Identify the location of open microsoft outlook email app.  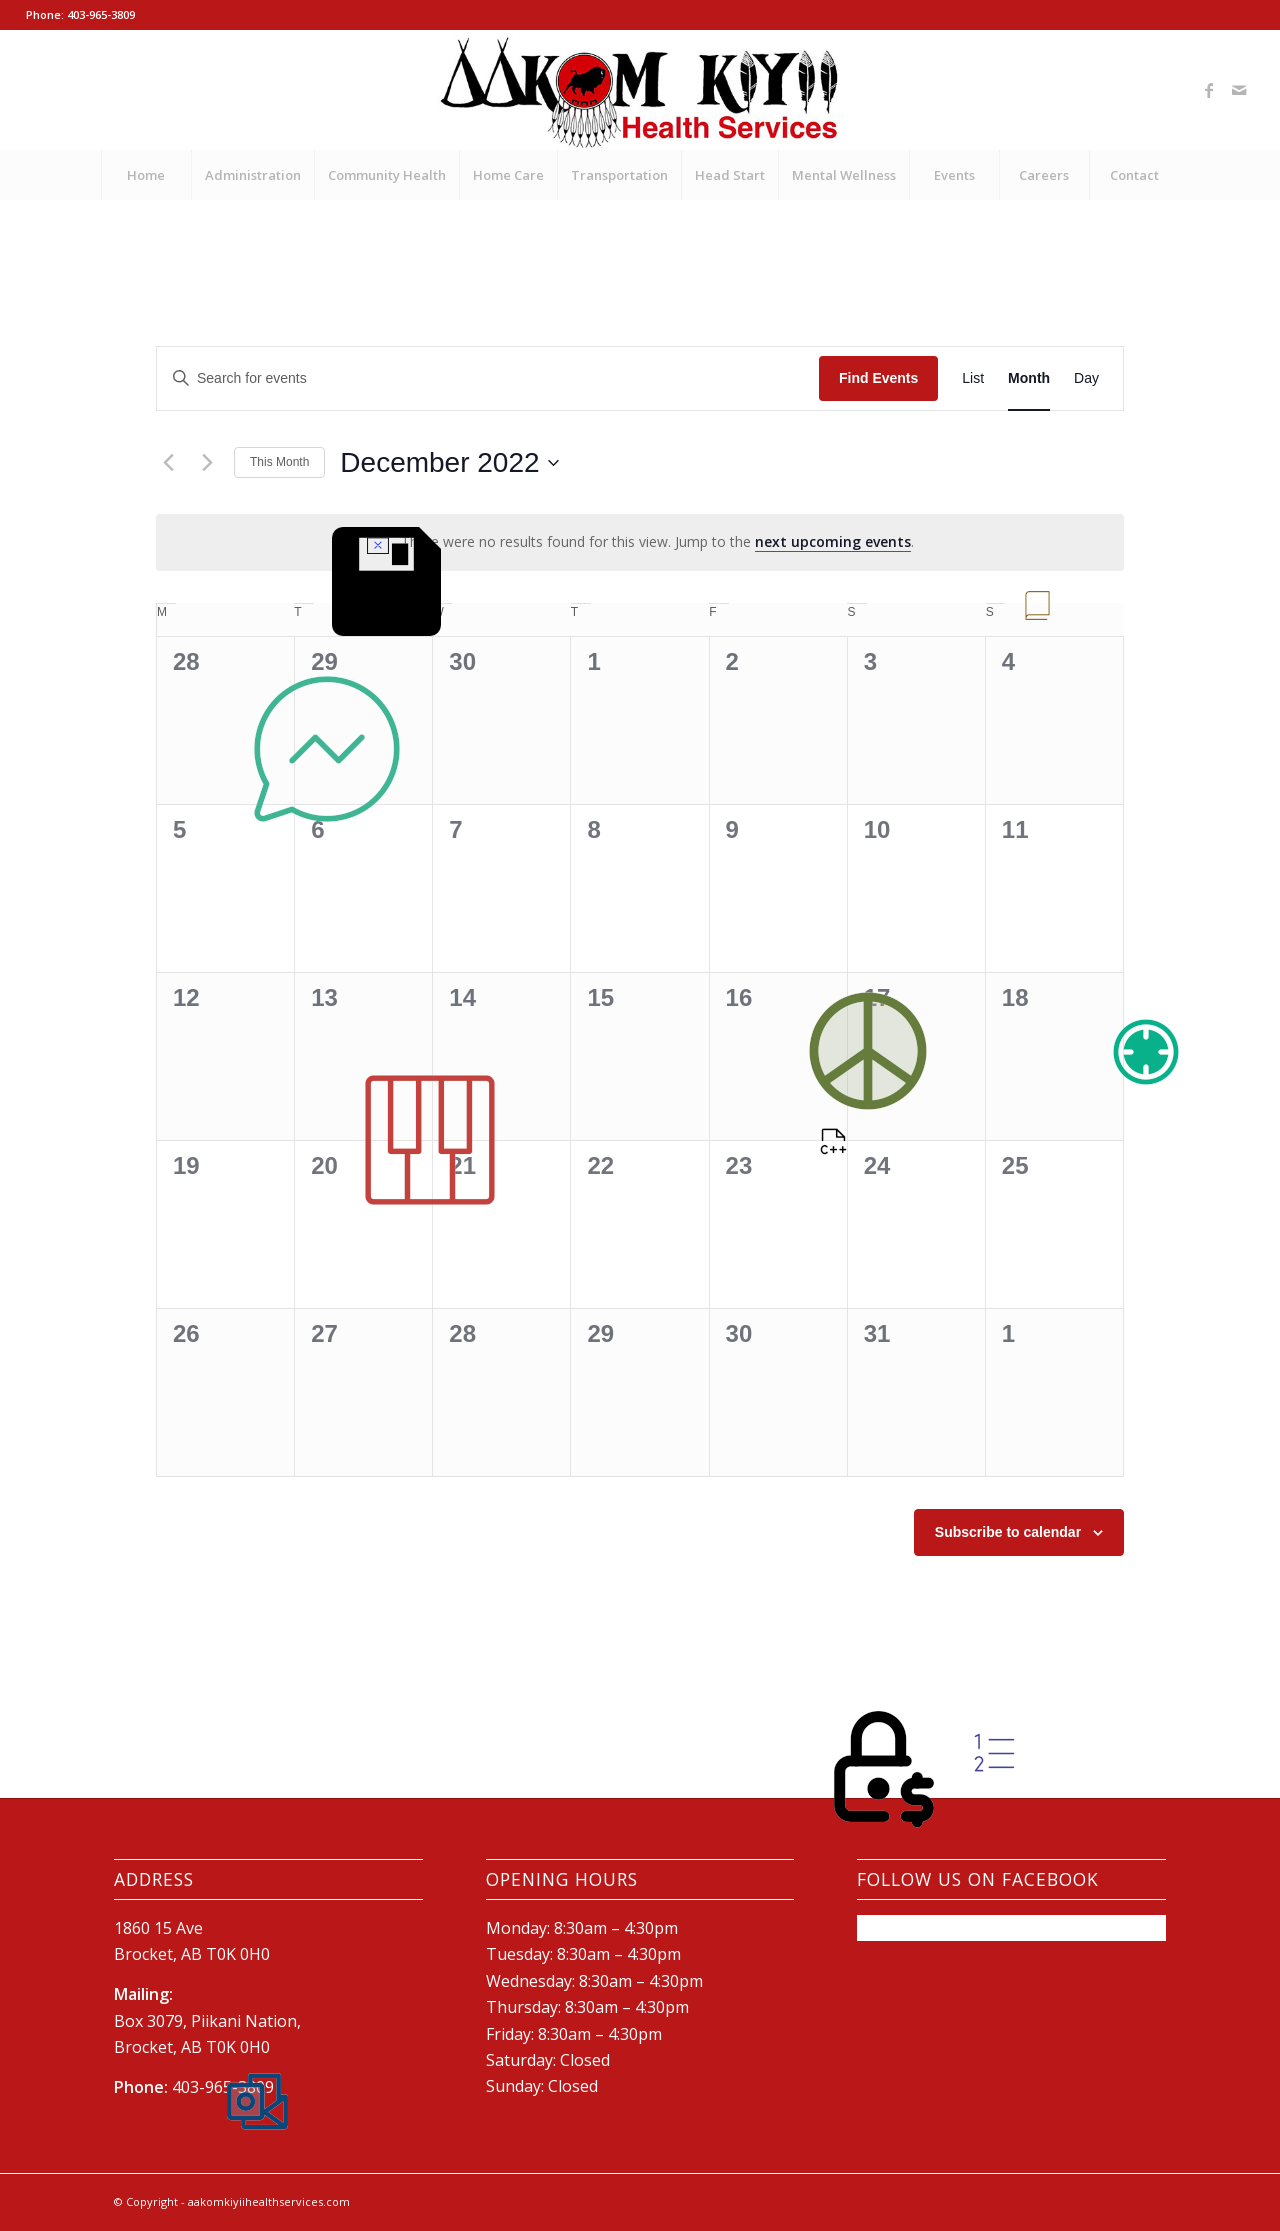
(257, 2101).